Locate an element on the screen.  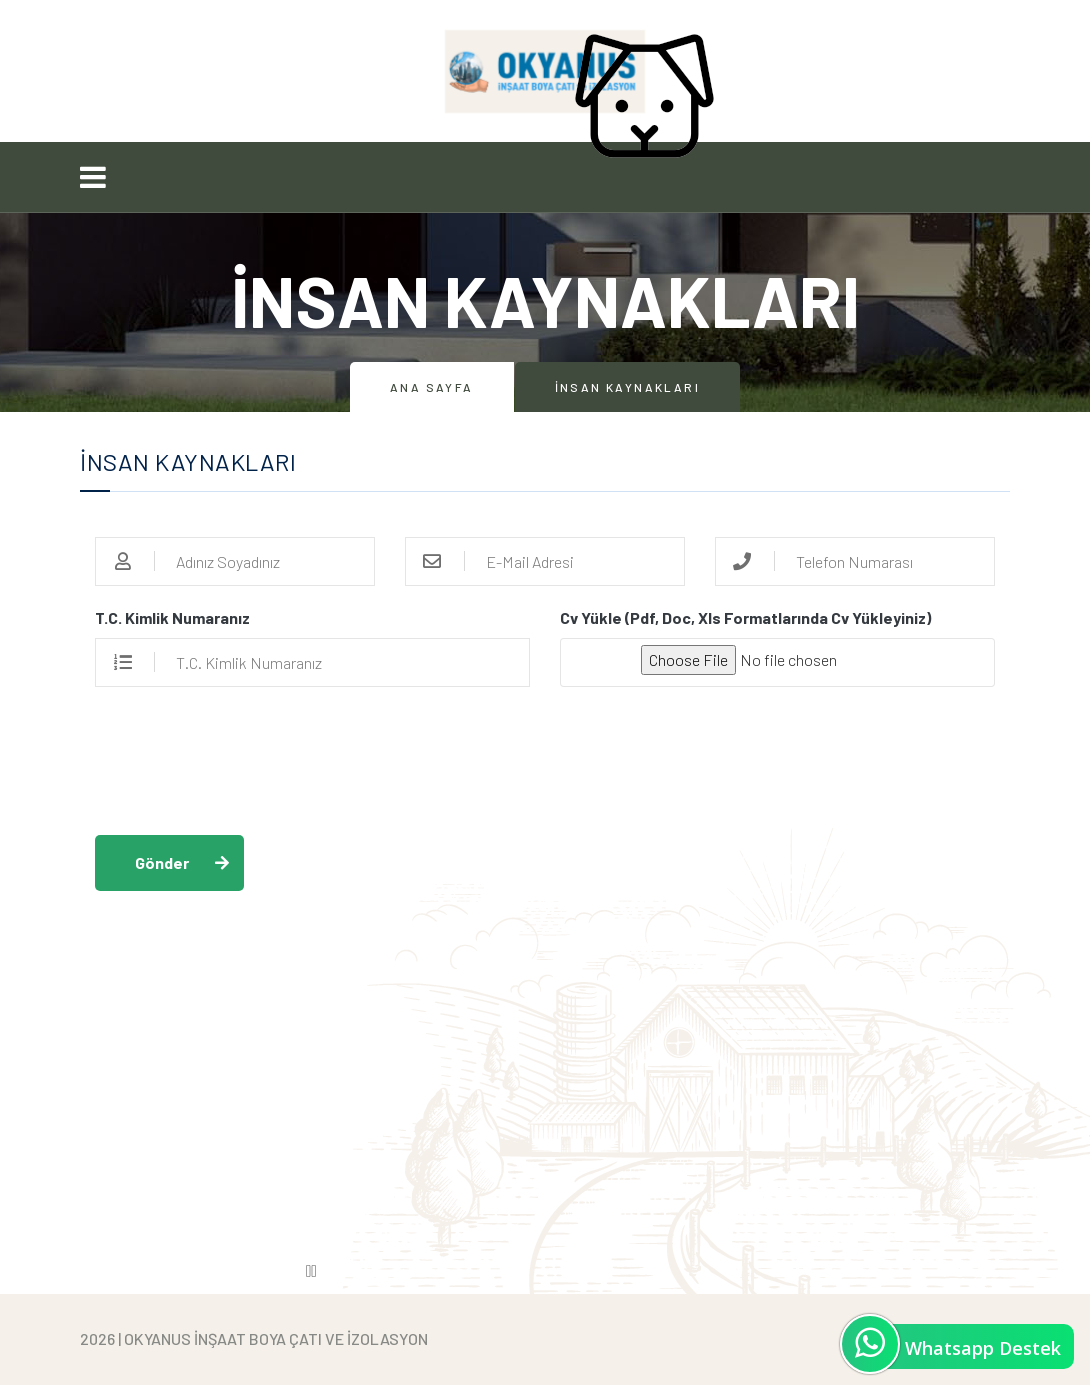
browse pet-related content or services is located at coordinates (644, 98).